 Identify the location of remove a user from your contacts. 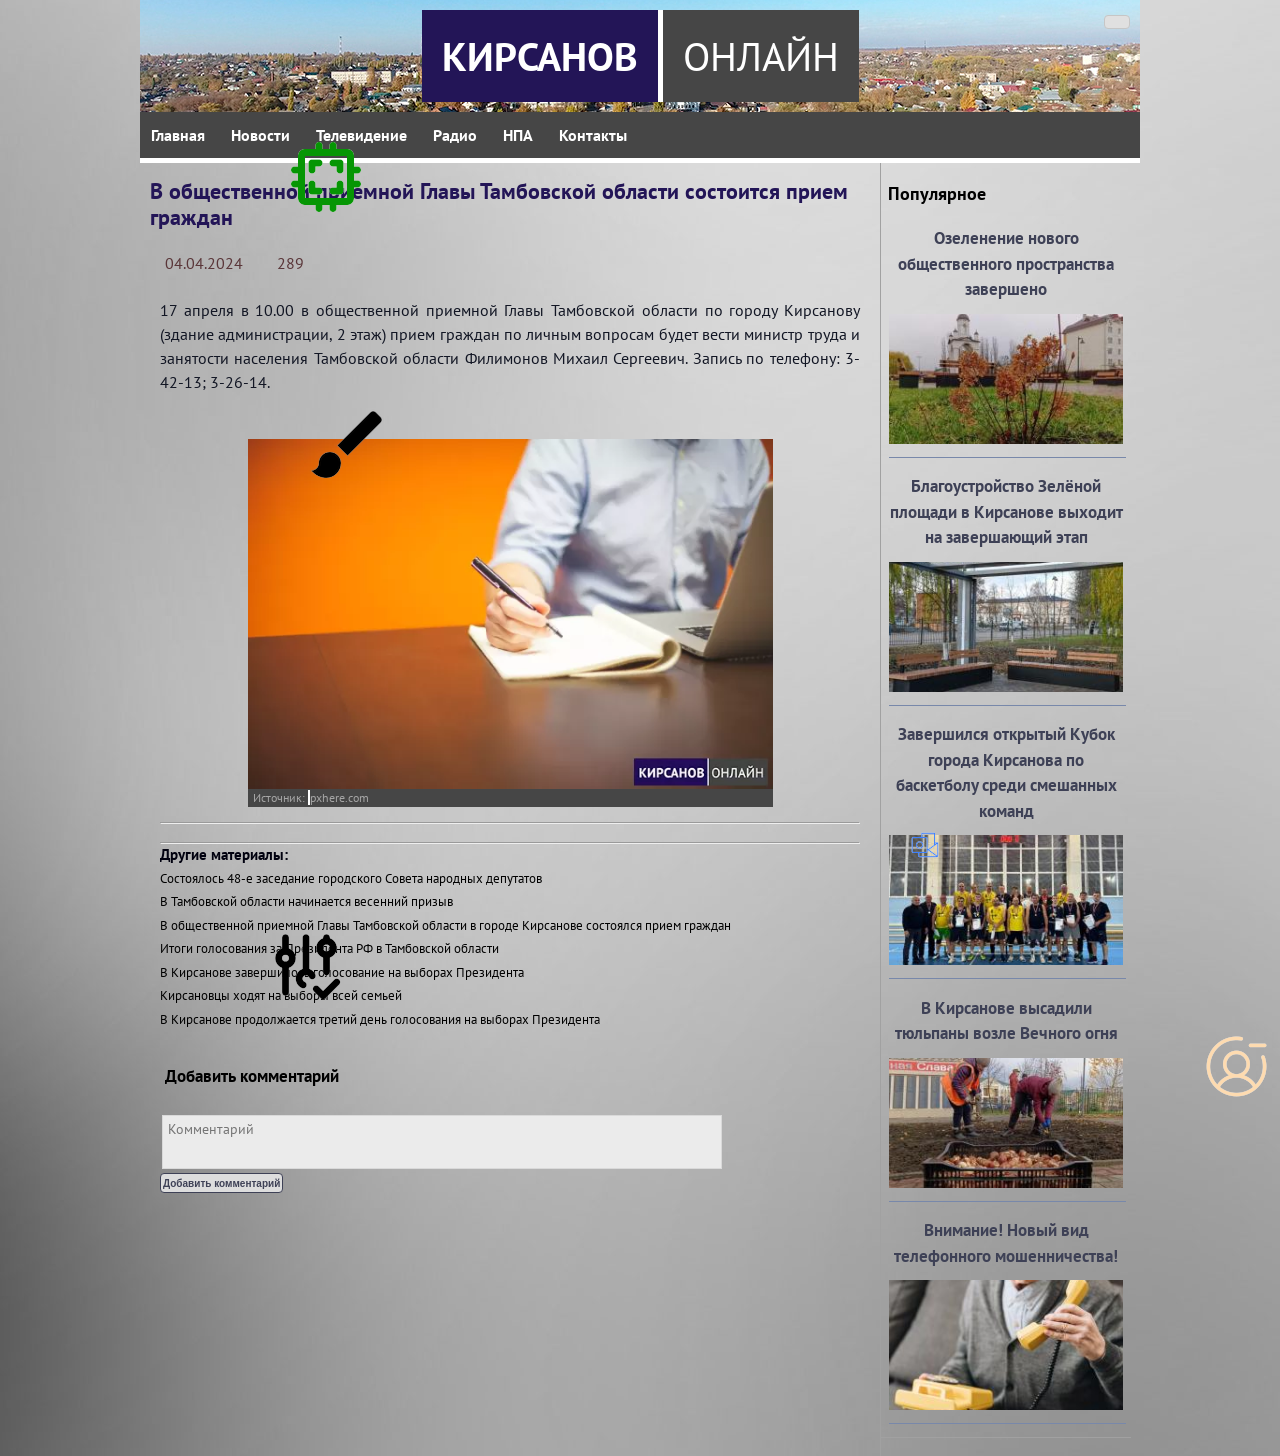
(1236, 1066).